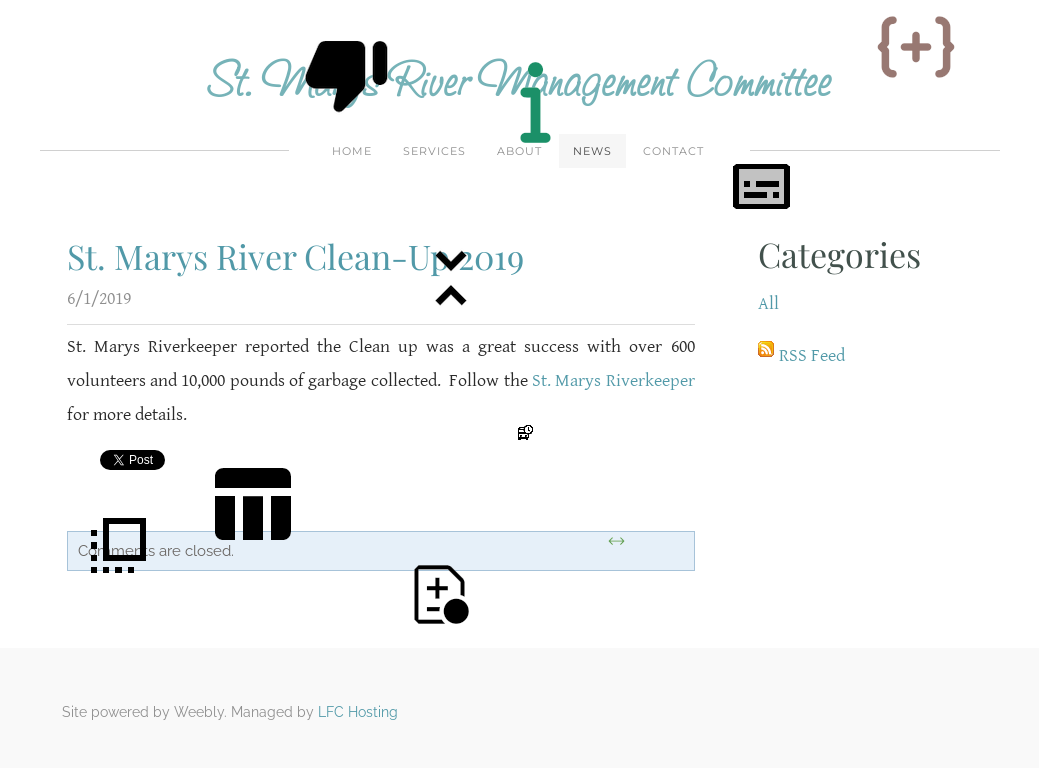 The width and height of the screenshot is (1039, 768). I want to click on resize element horizontally, so click(616, 540).